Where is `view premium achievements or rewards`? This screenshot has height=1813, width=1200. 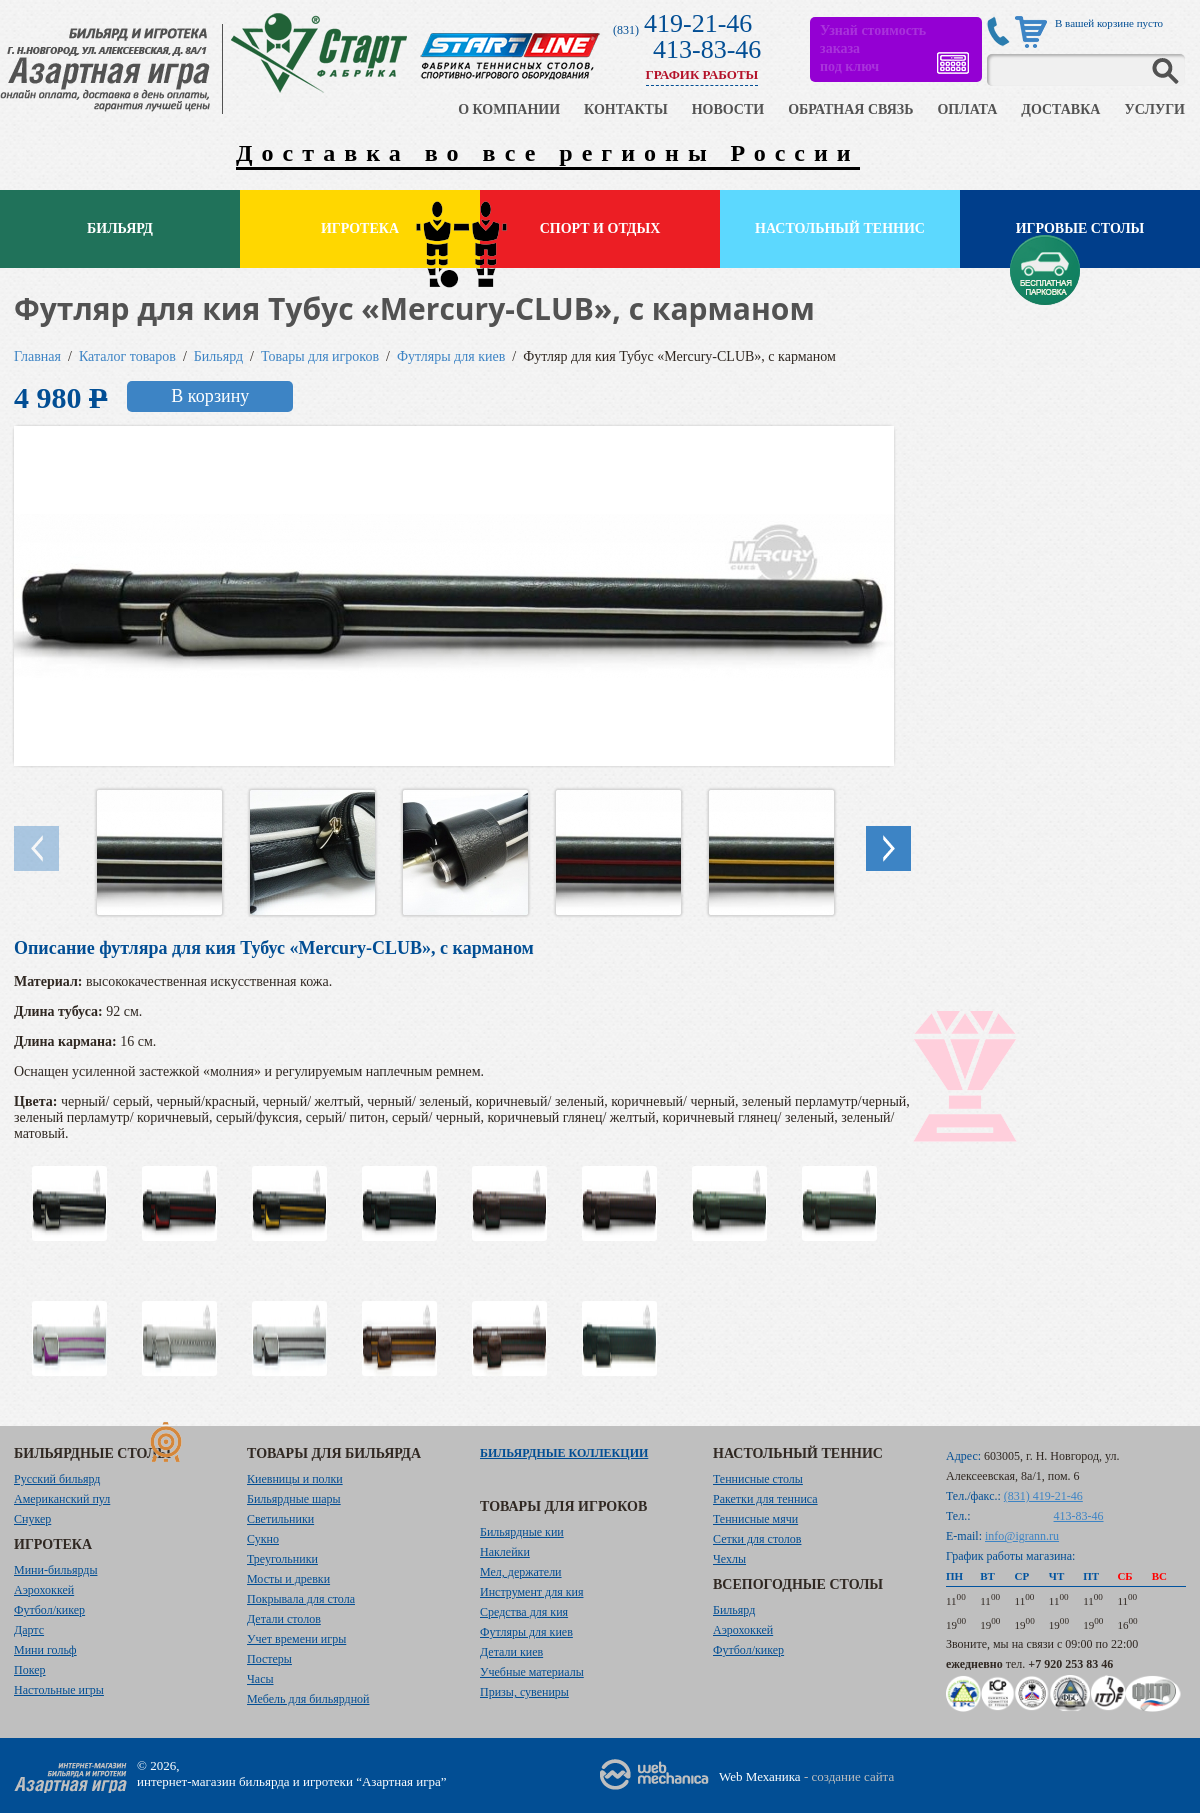
view premium achievements or rewards is located at coordinates (965, 1074).